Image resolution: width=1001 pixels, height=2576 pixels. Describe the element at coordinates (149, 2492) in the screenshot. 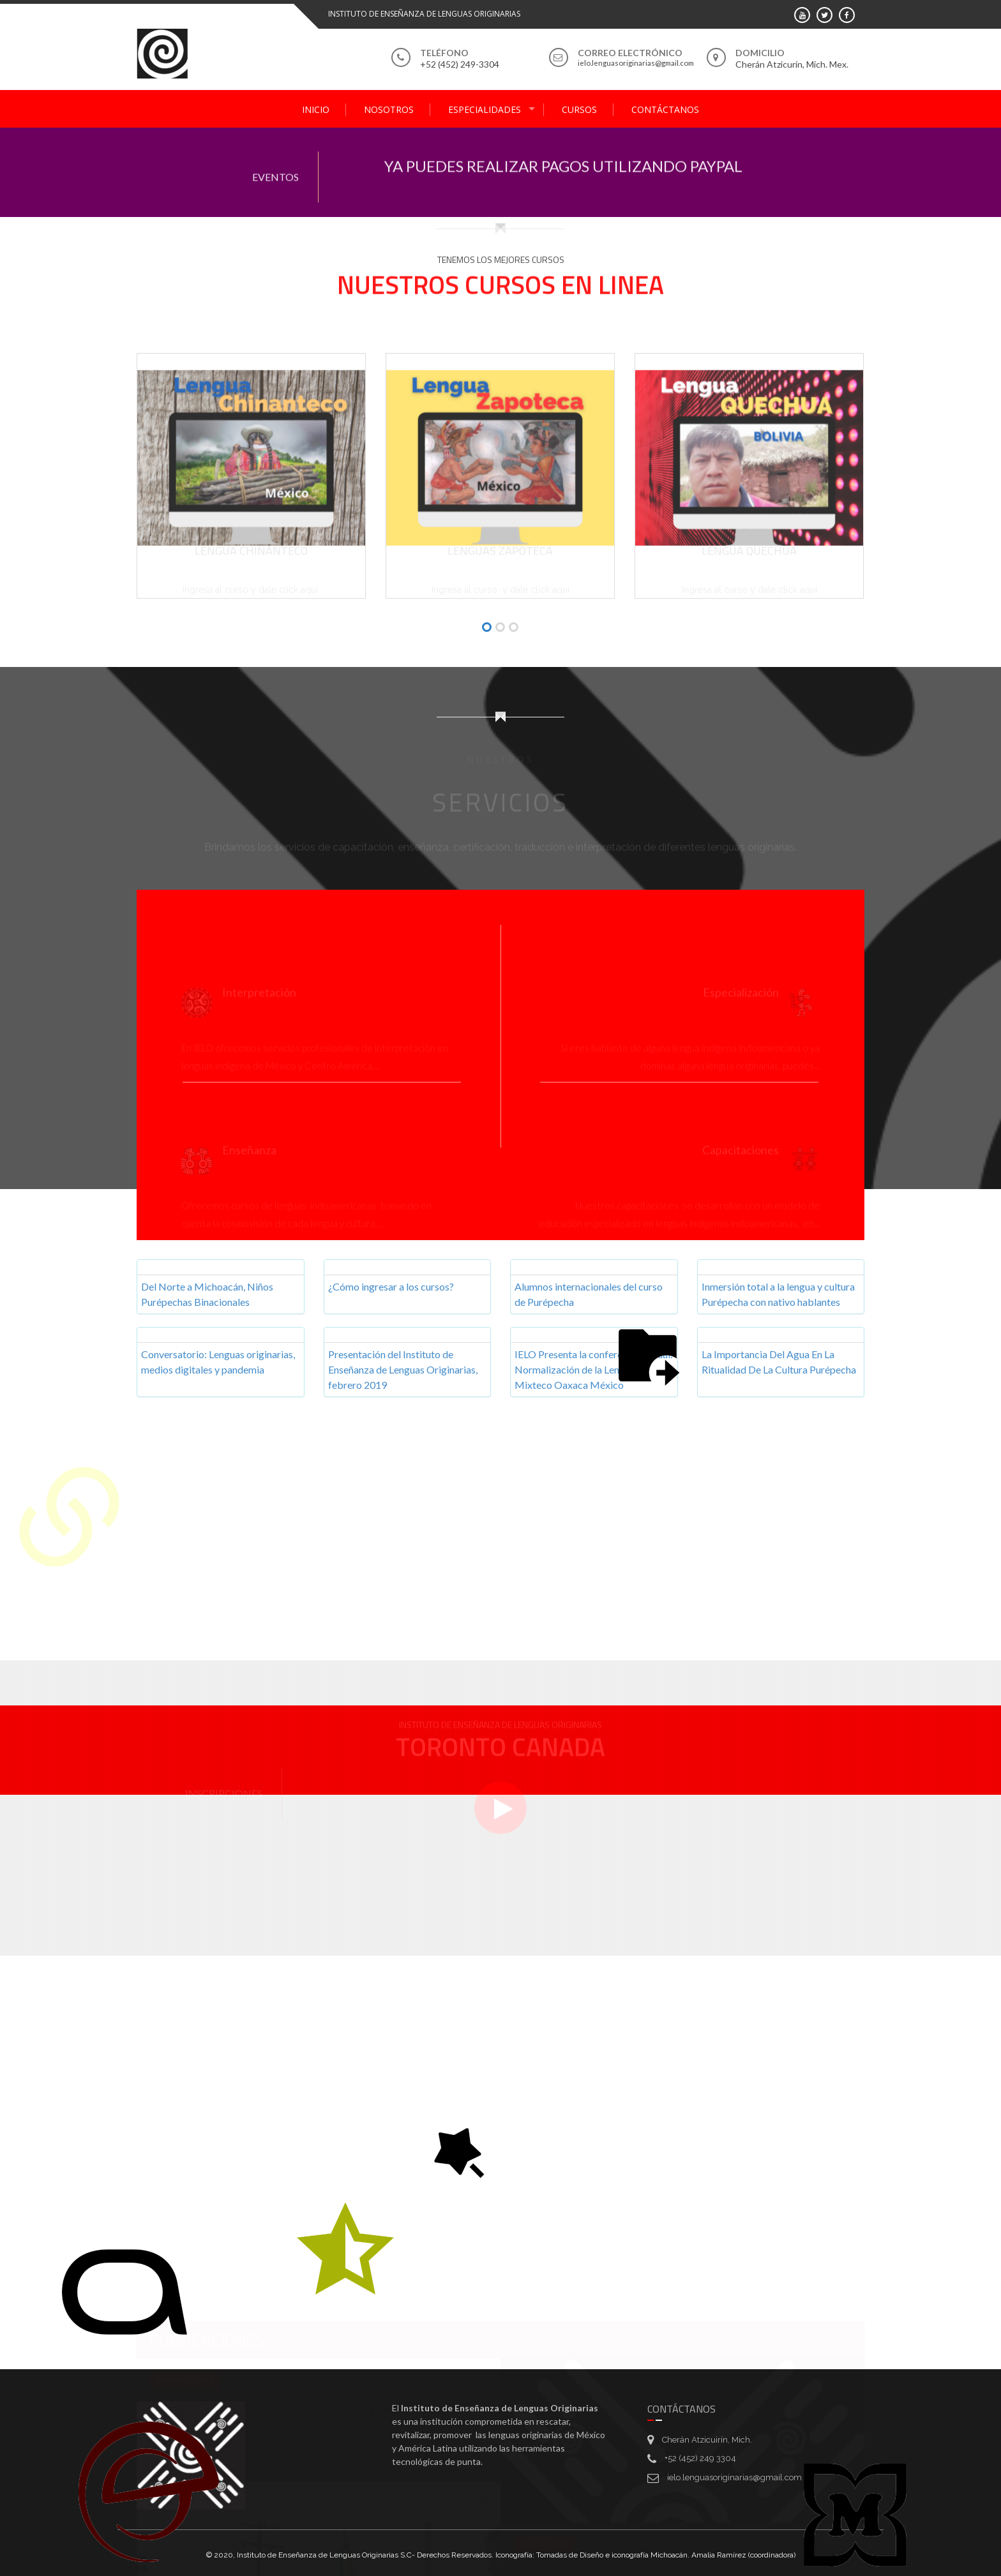

I see `esoteric software company logo` at that location.